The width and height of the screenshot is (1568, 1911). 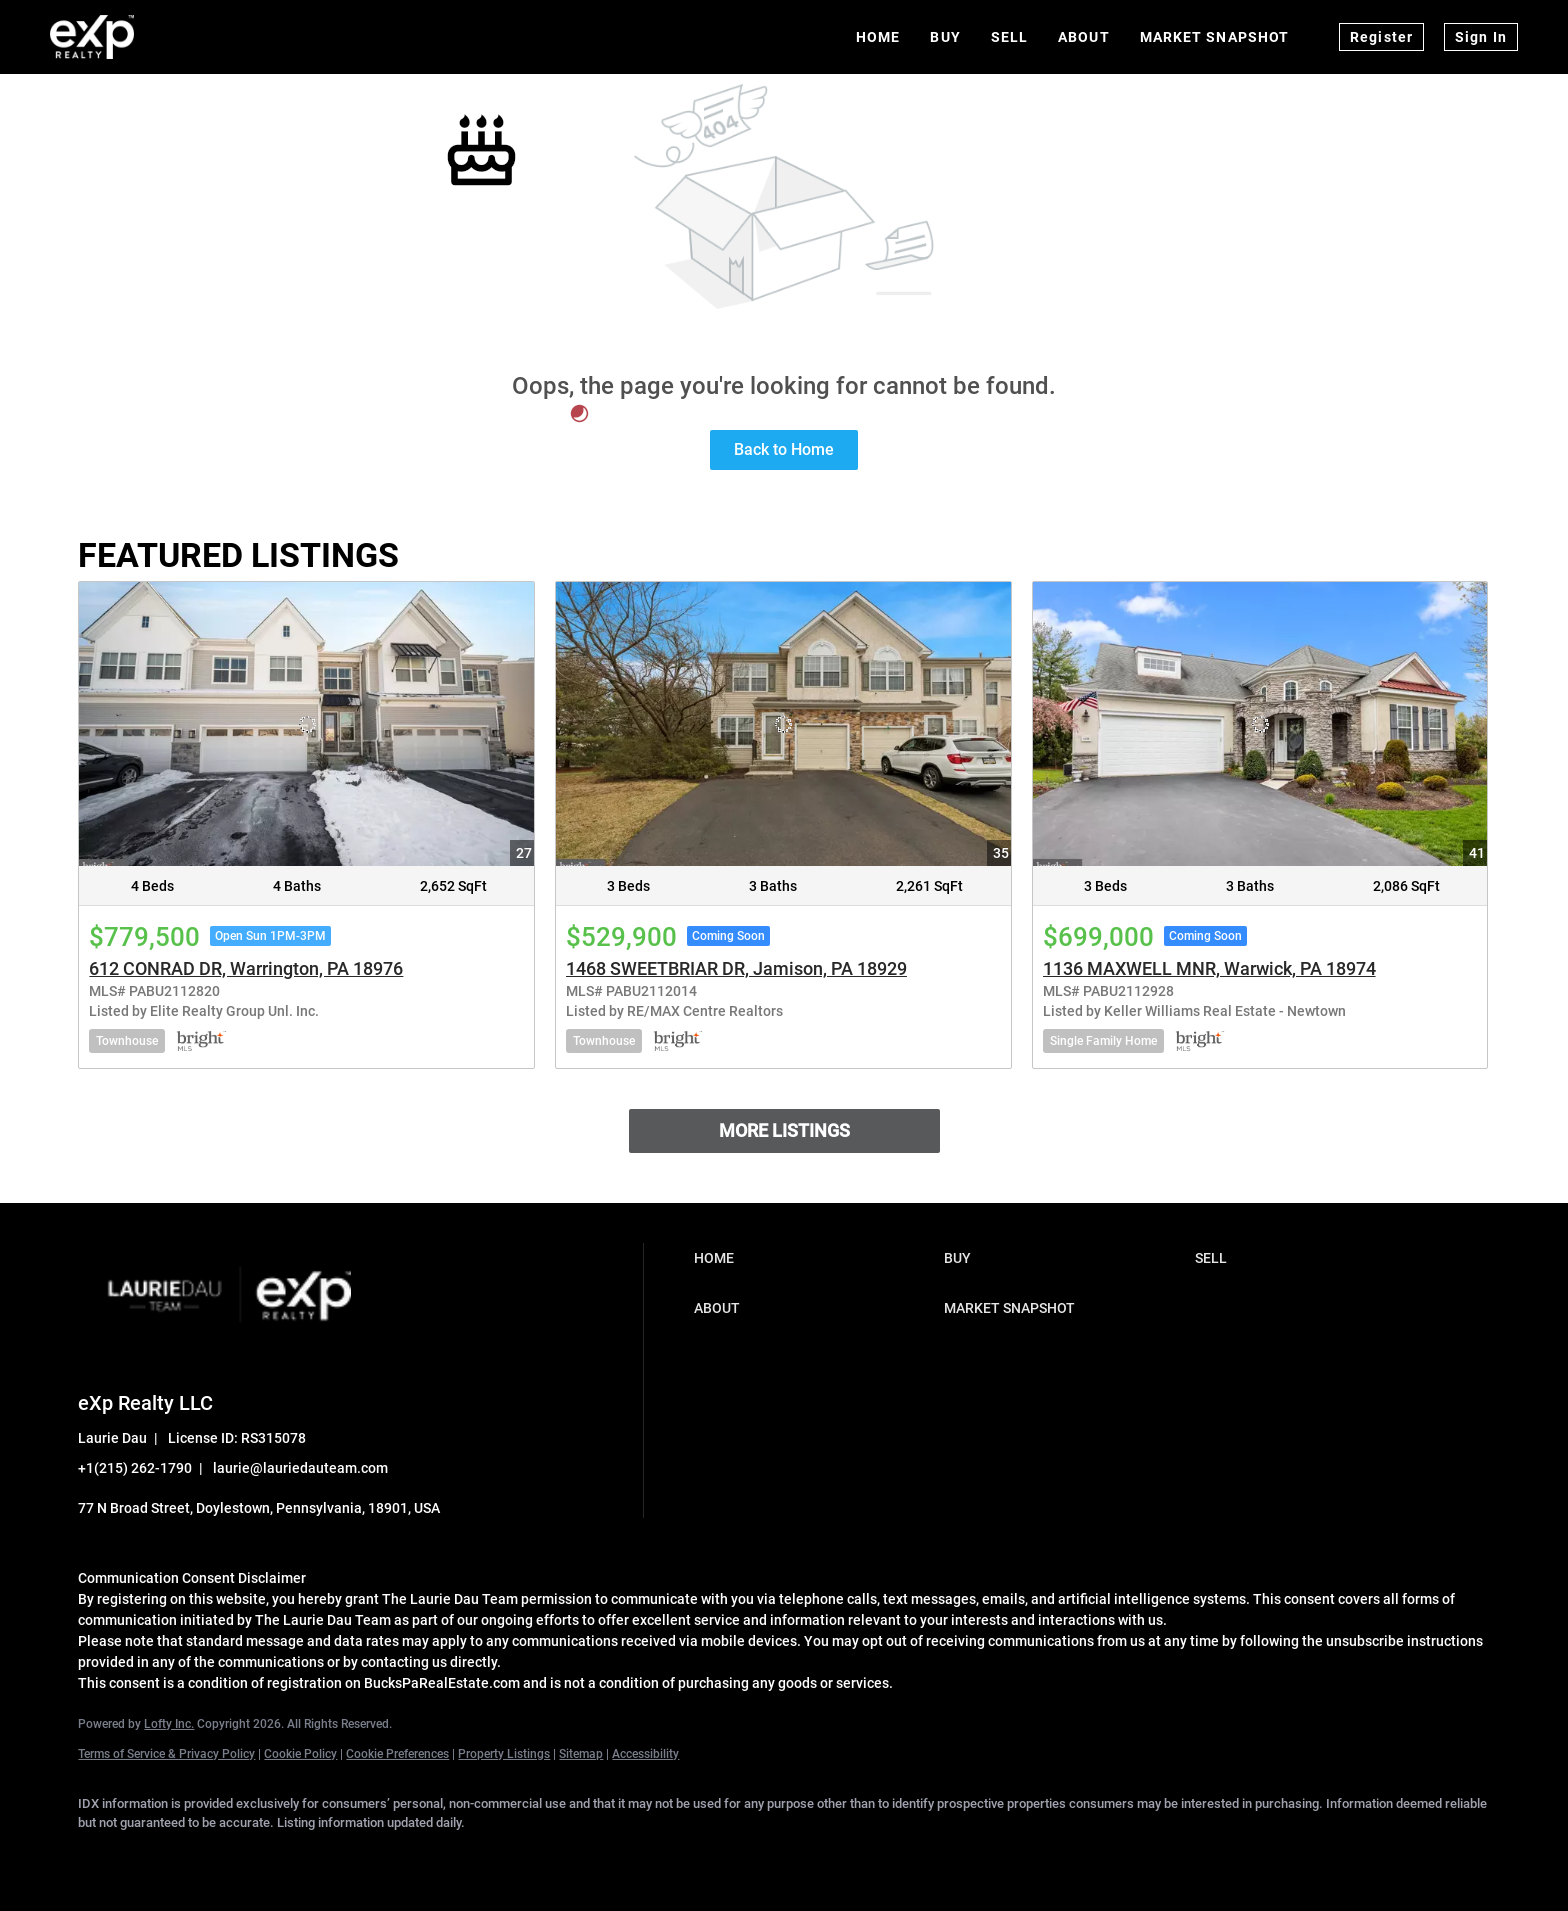 What do you see at coordinates (579, 413) in the screenshot?
I see `adjust display contrast settings` at bounding box center [579, 413].